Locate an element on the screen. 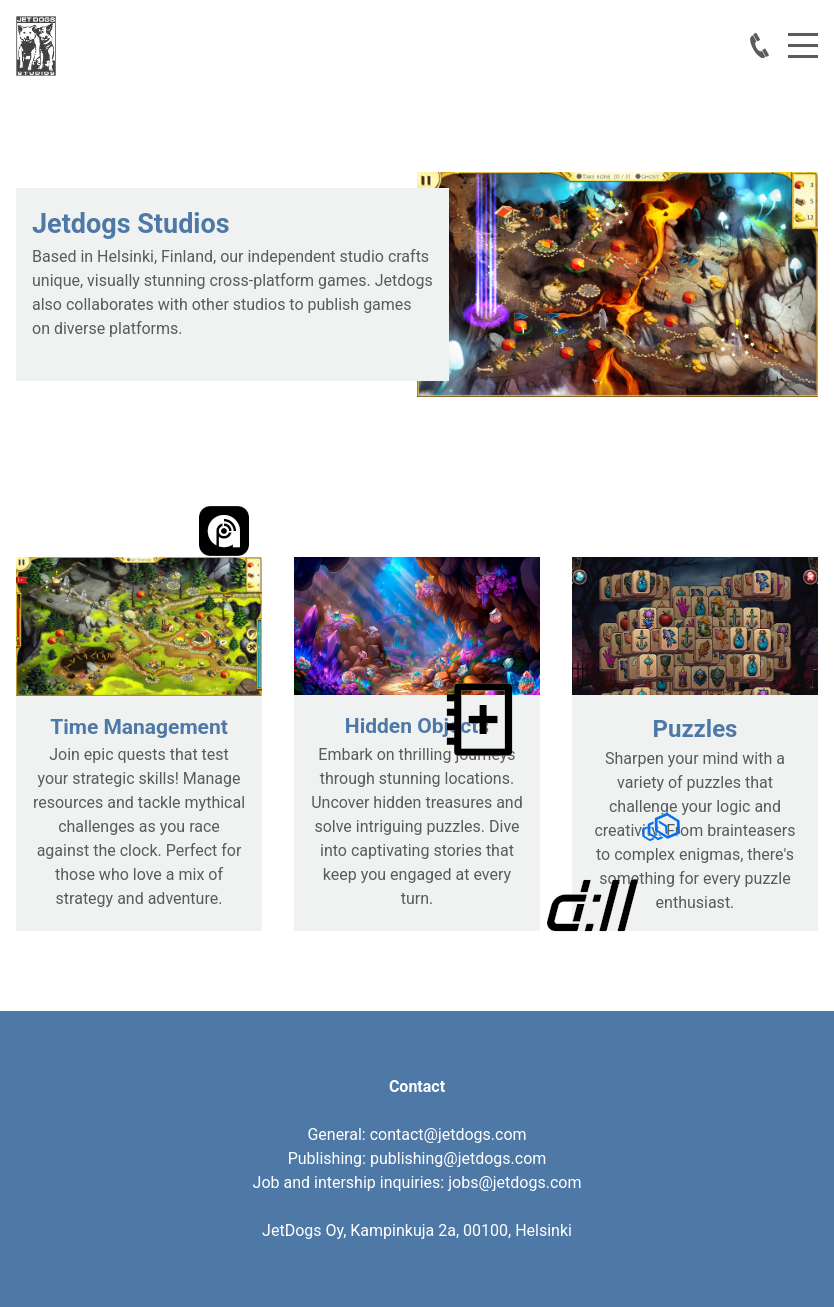 The image size is (834, 1307). envoy proxy logo is located at coordinates (661, 827).